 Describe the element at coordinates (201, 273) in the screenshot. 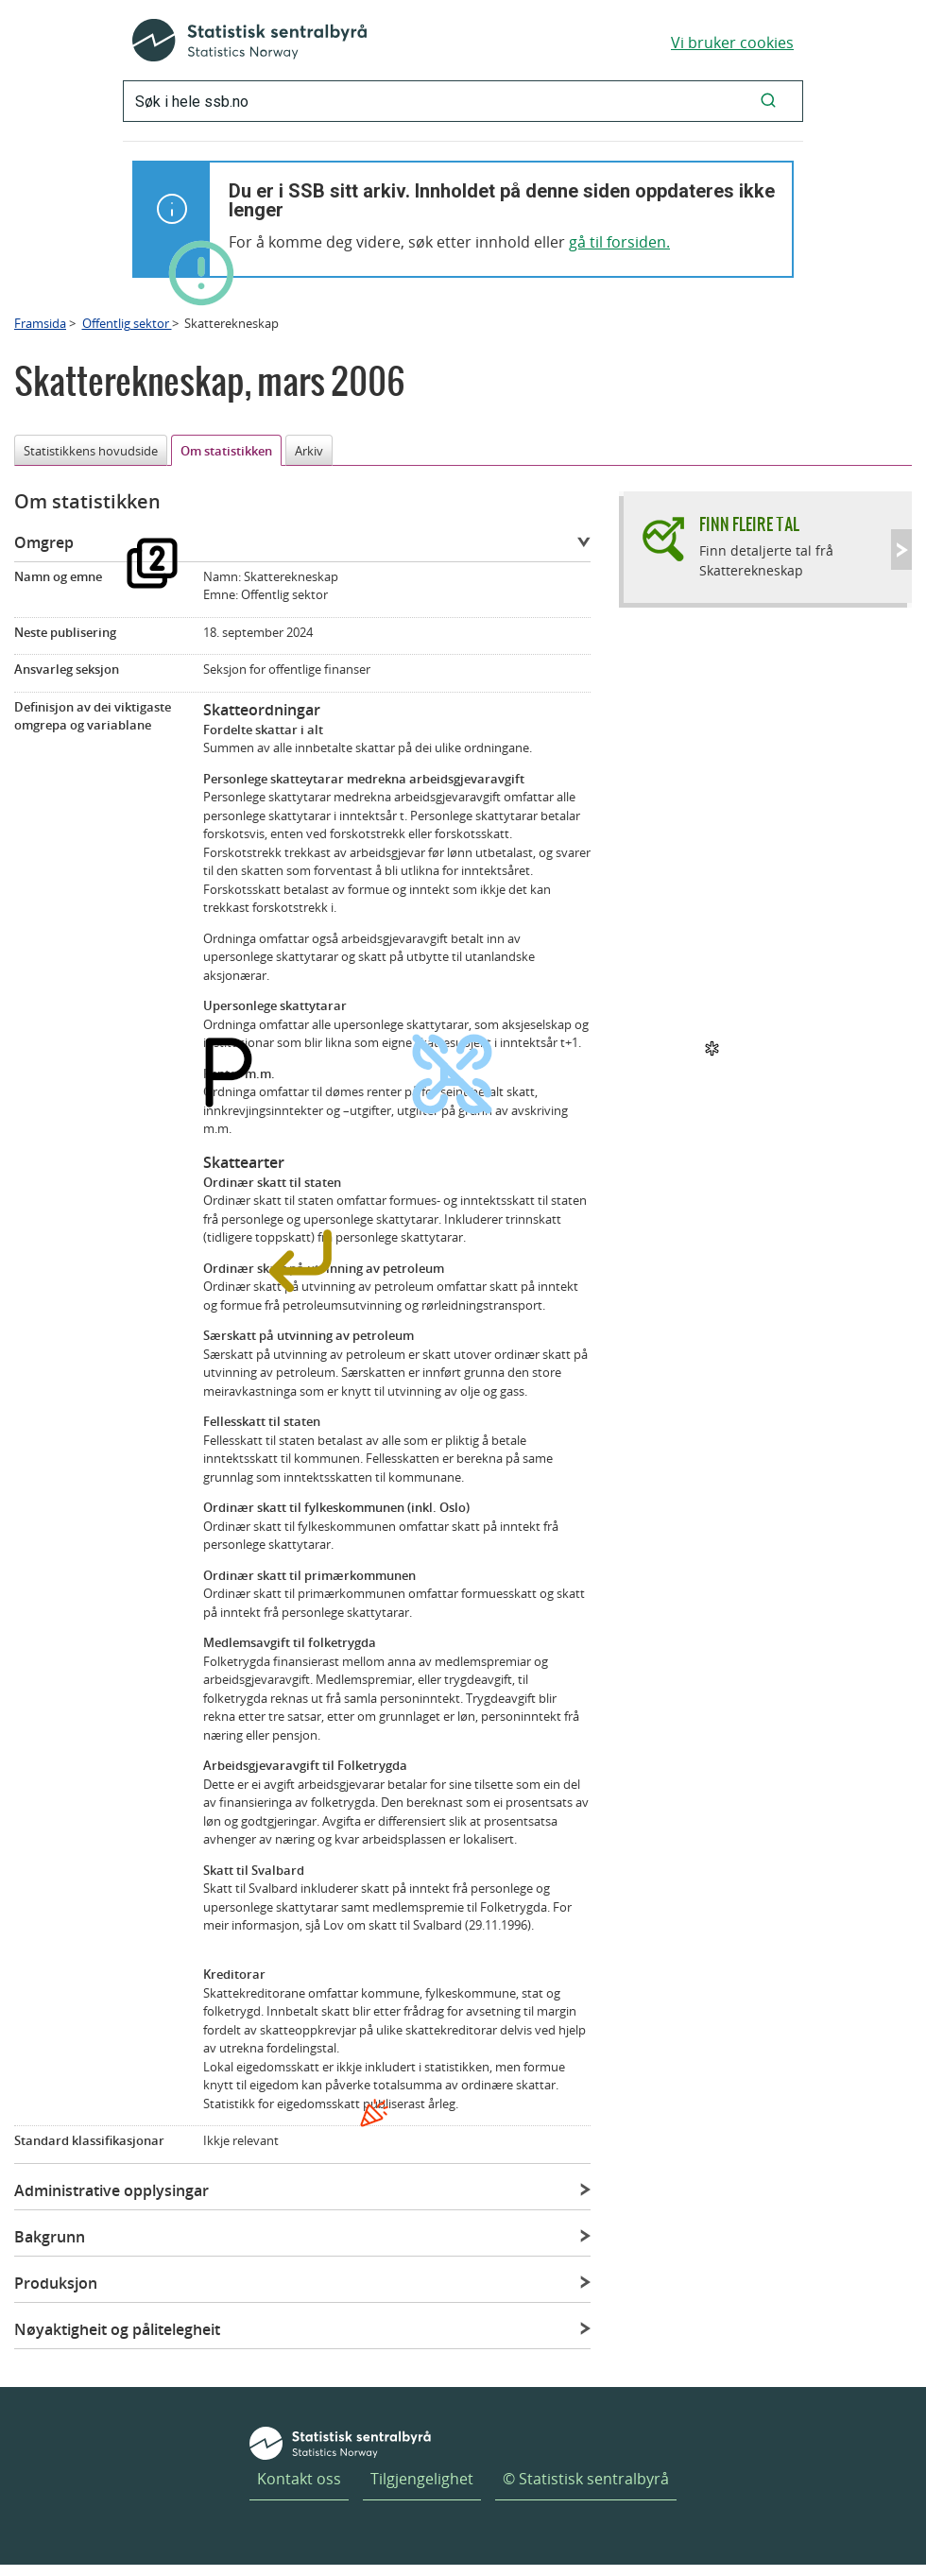

I see `indicates a warning or alert requiring attention` at that location.